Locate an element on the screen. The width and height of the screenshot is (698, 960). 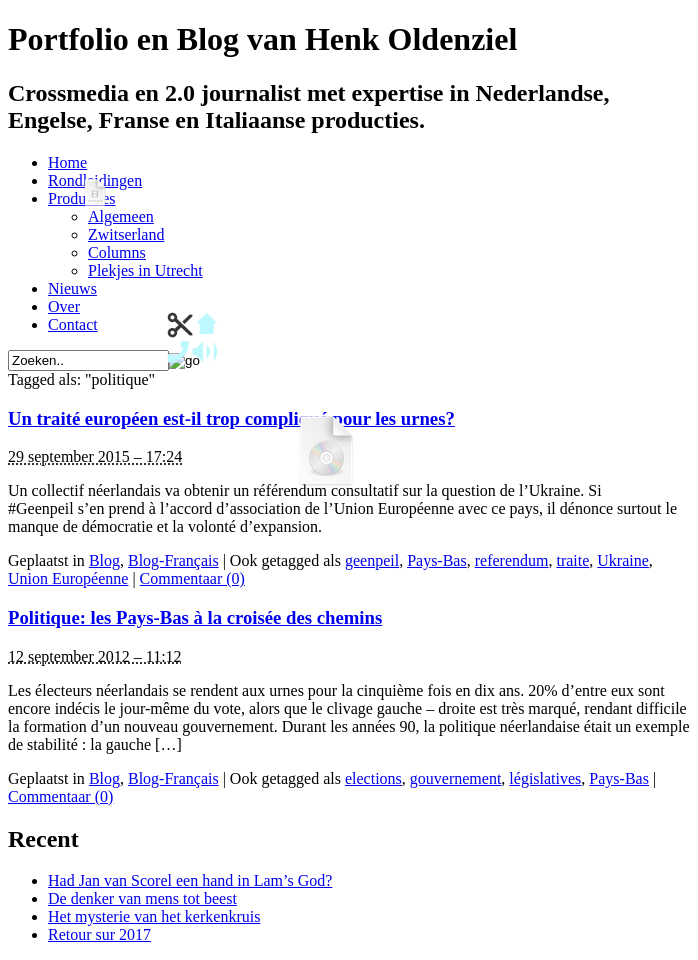
an ISO disc image file is located at coordinates (326, 451).